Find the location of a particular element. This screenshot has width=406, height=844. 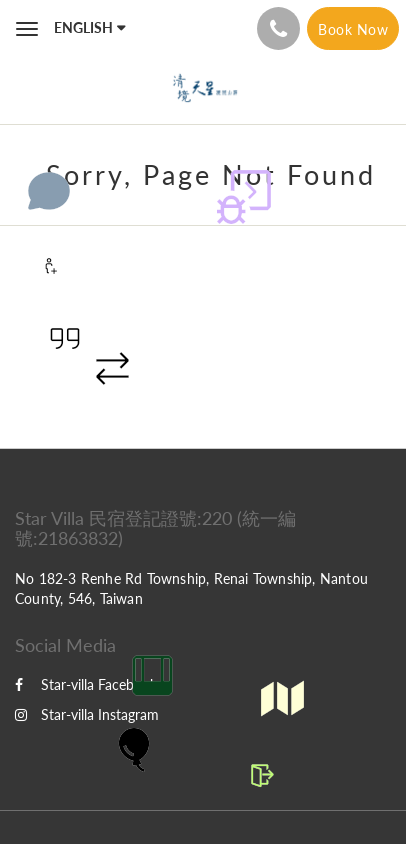

toggle justified panel layout is located at coordinates (152, 675).